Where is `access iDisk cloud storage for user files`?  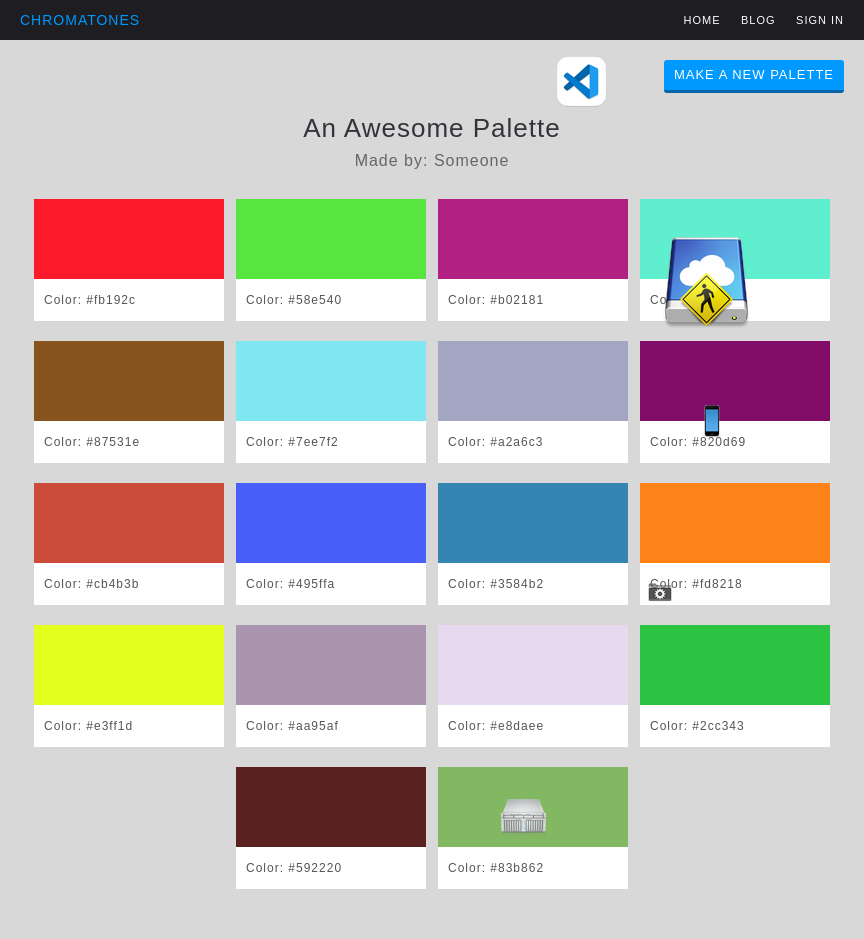
access iDisk cloud storage for user files is located at coordinates (706, 282).